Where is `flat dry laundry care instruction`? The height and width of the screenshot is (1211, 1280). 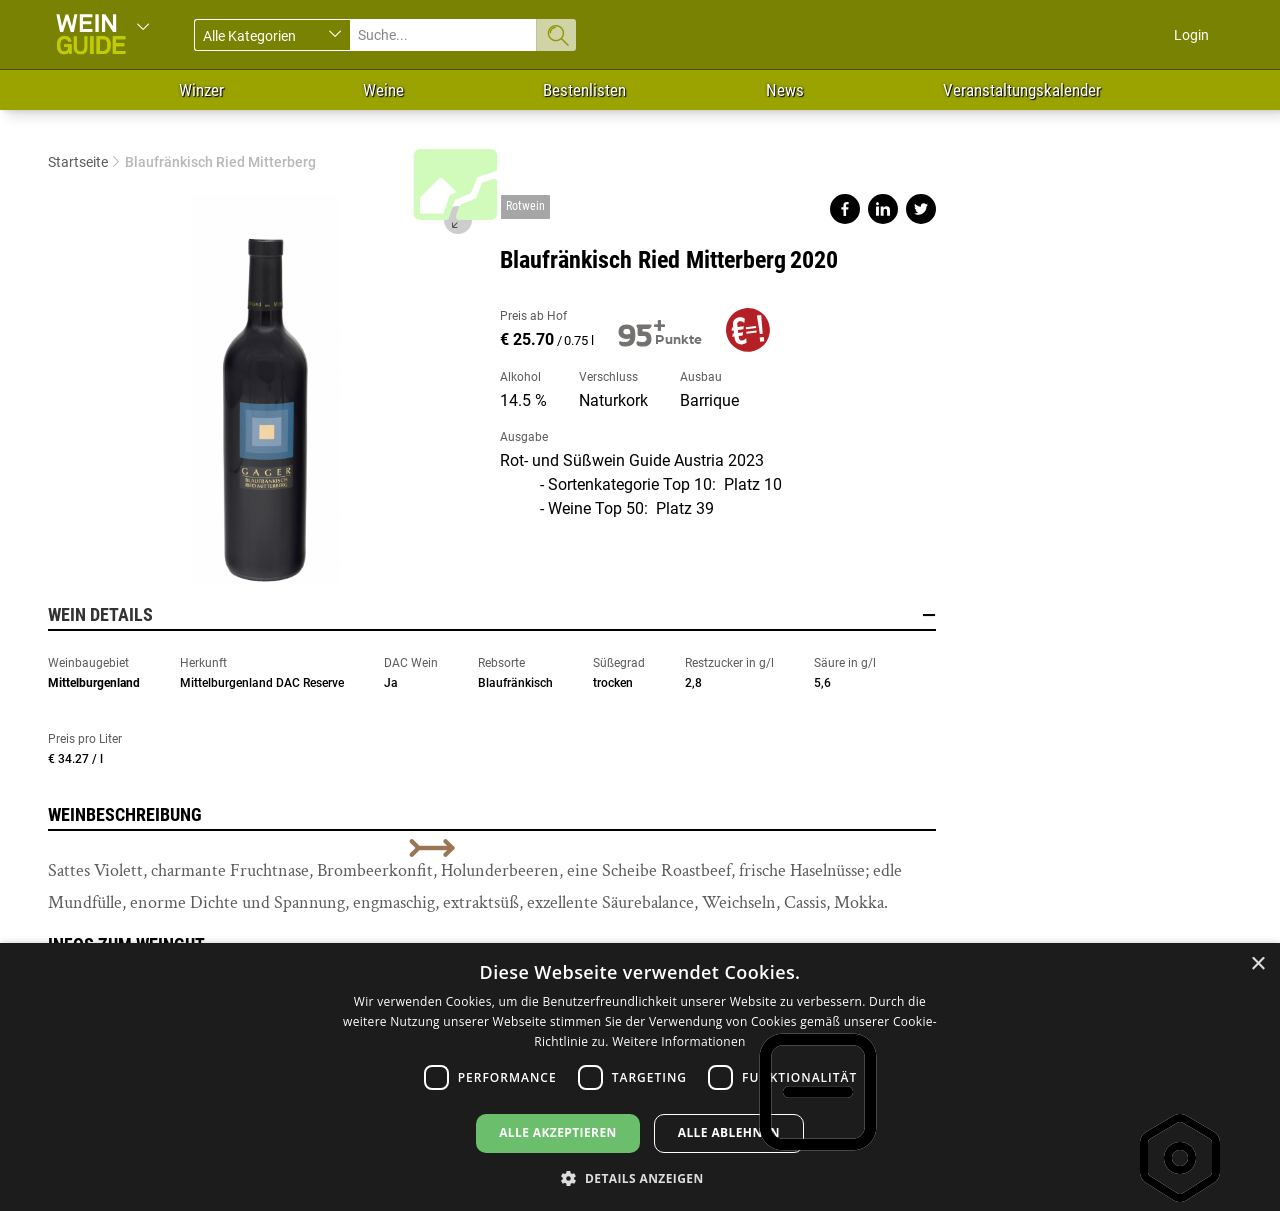
flat dry laundry care instruction is located at coordinates (818, 1092).